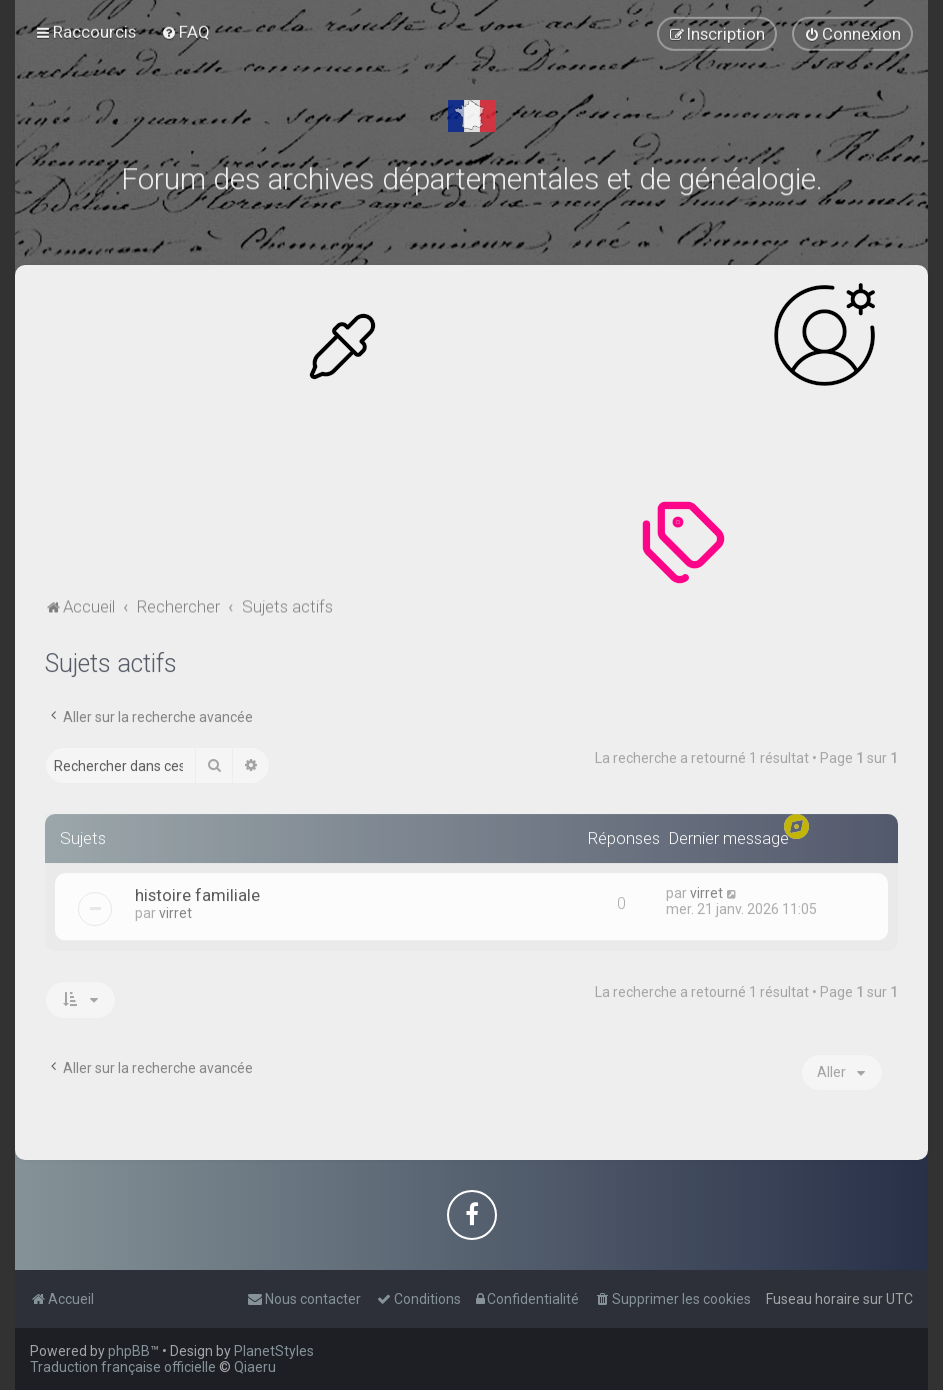  I want to click on open the discord server discovery page, so click(796, 826).